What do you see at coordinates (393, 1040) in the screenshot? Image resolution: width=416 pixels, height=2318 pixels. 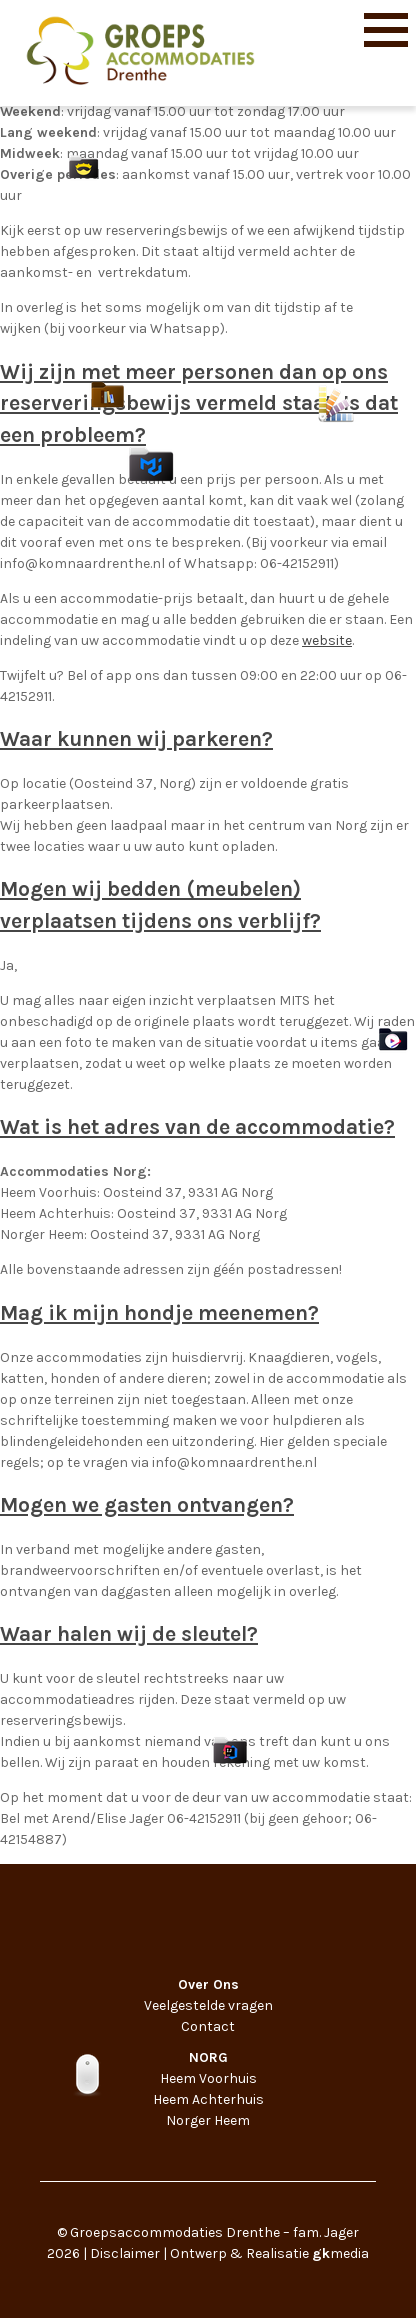 I see `folder containing youtube music vanced app files` at bounding box center [393, 1040].